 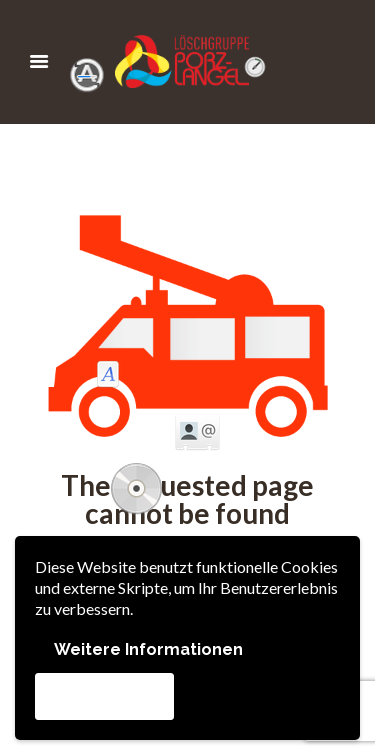 What do you see at coordinates (136, 488) in the screenshot?
I see `indicates optical disc drive or CD/DVD media` at bounding box center [136, 488].